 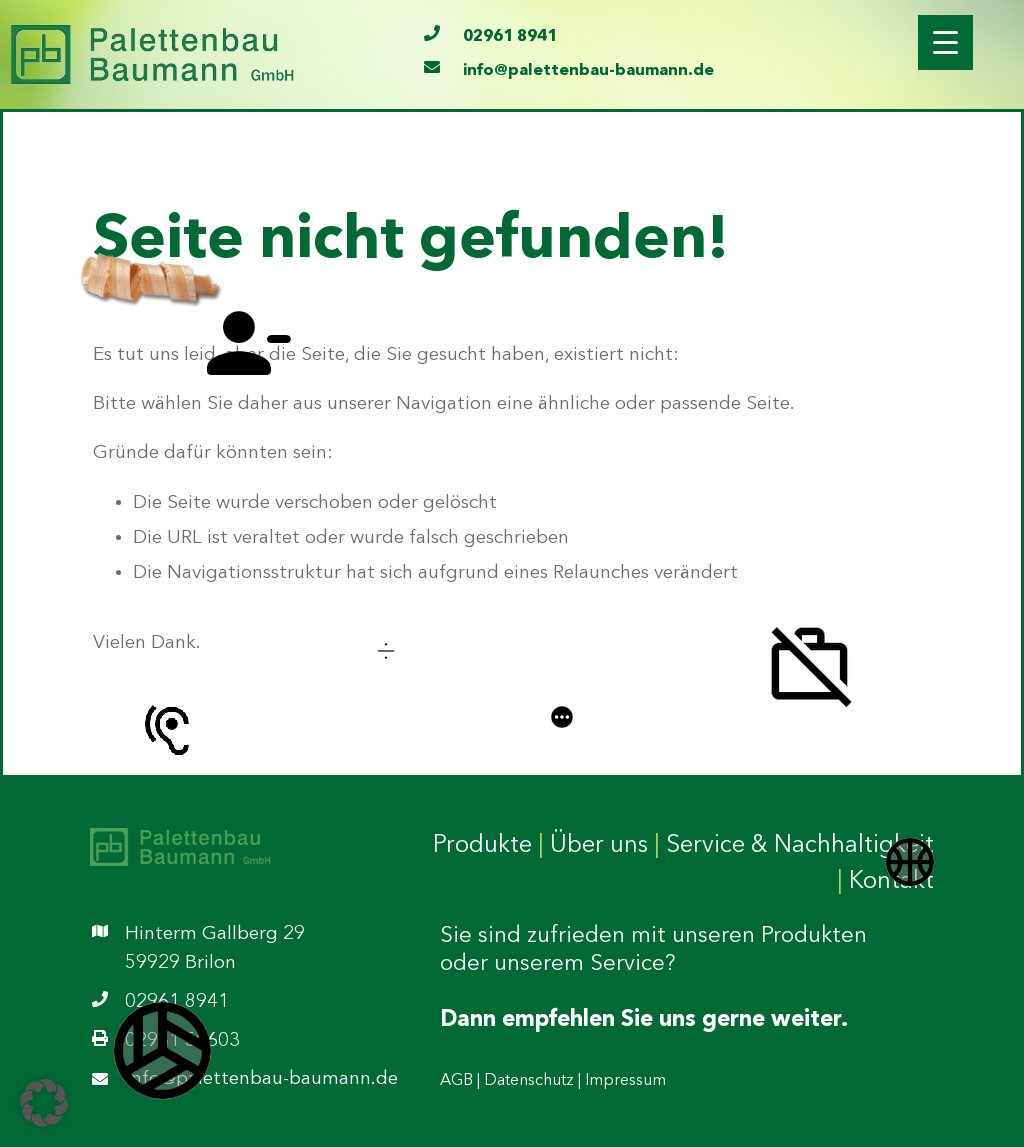 I want to click on perform division calculation, so click(x=386, y=651).